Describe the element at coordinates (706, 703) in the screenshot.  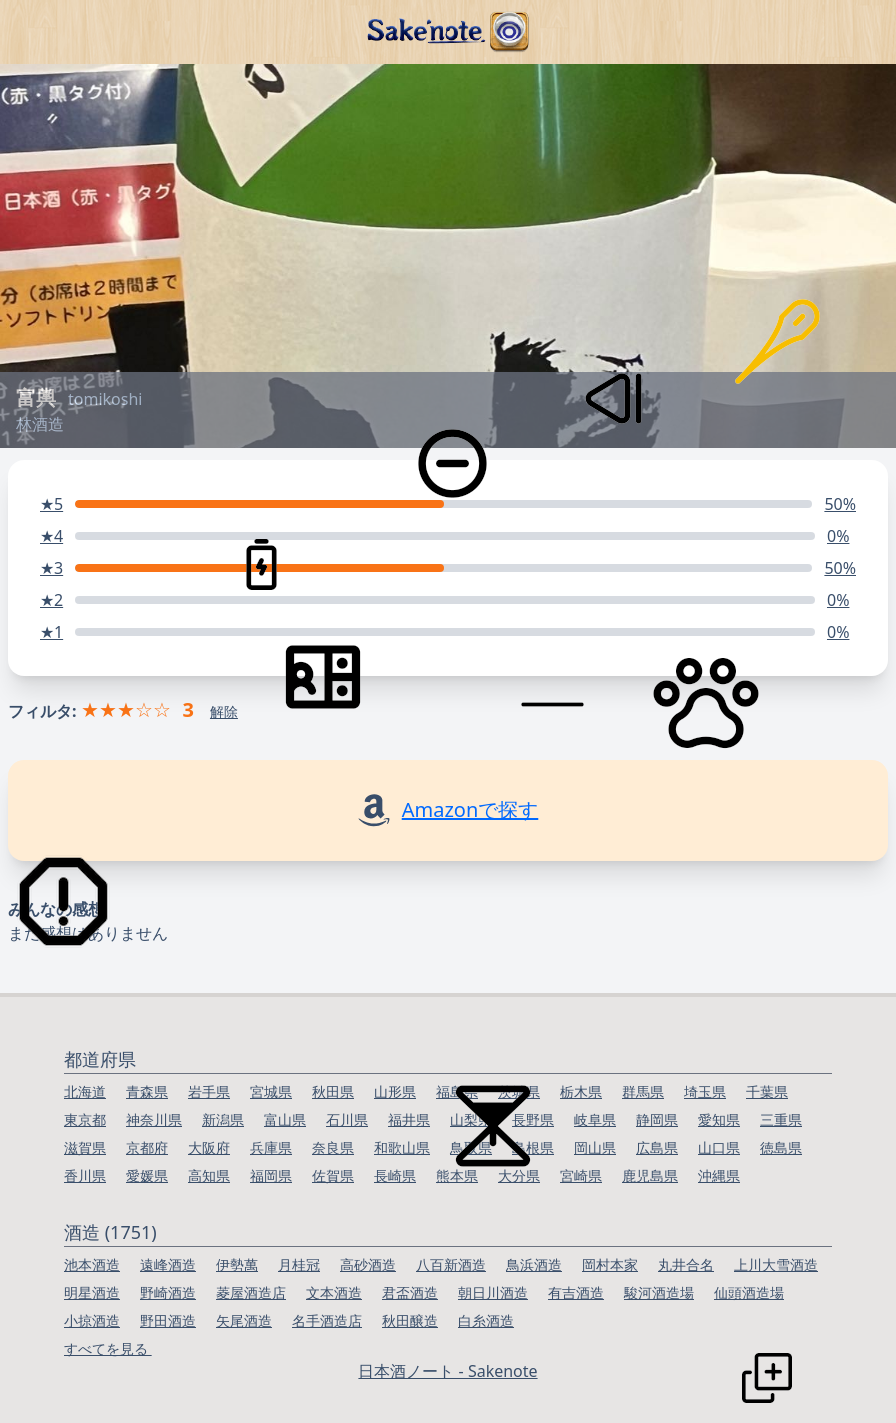
I see `access pet-related features or settings` at that location.